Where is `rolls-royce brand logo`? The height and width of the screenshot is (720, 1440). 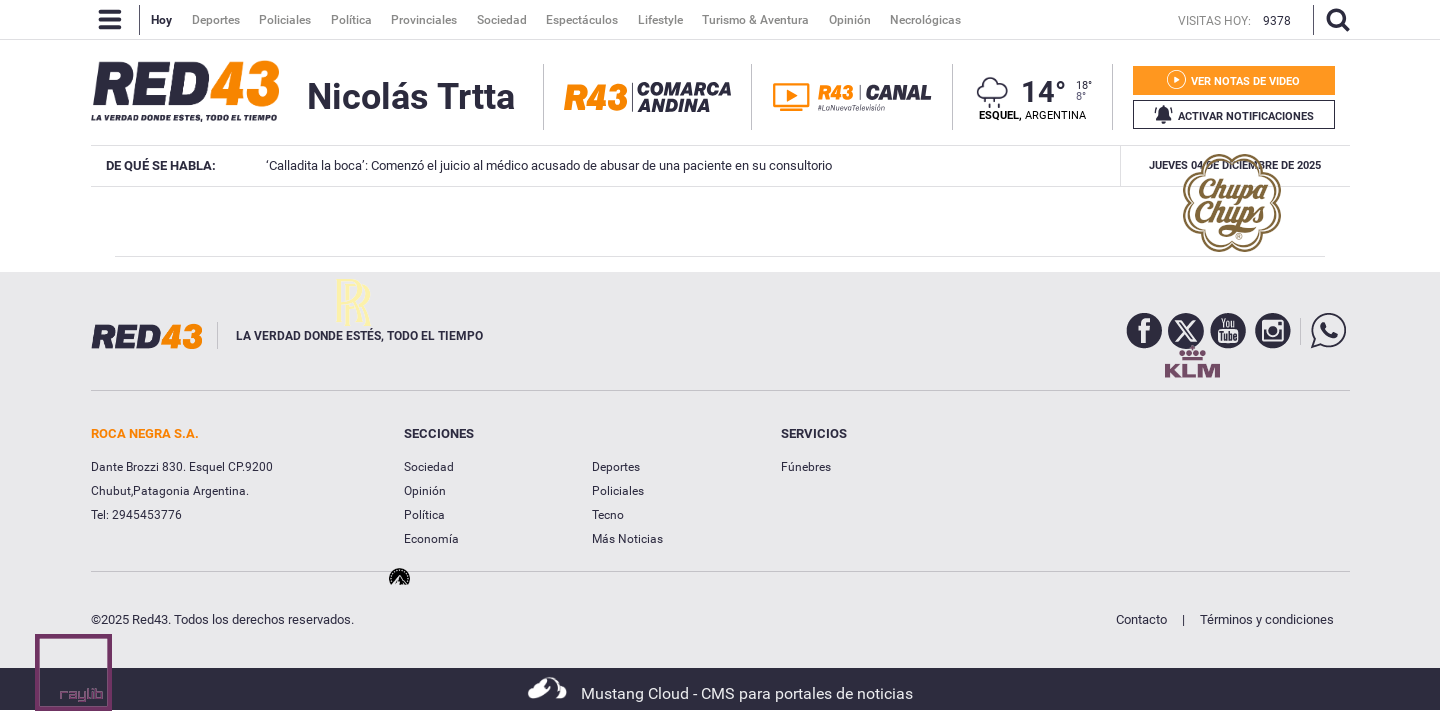
rolls-royce brand logo is located at coordinates (353, 302).